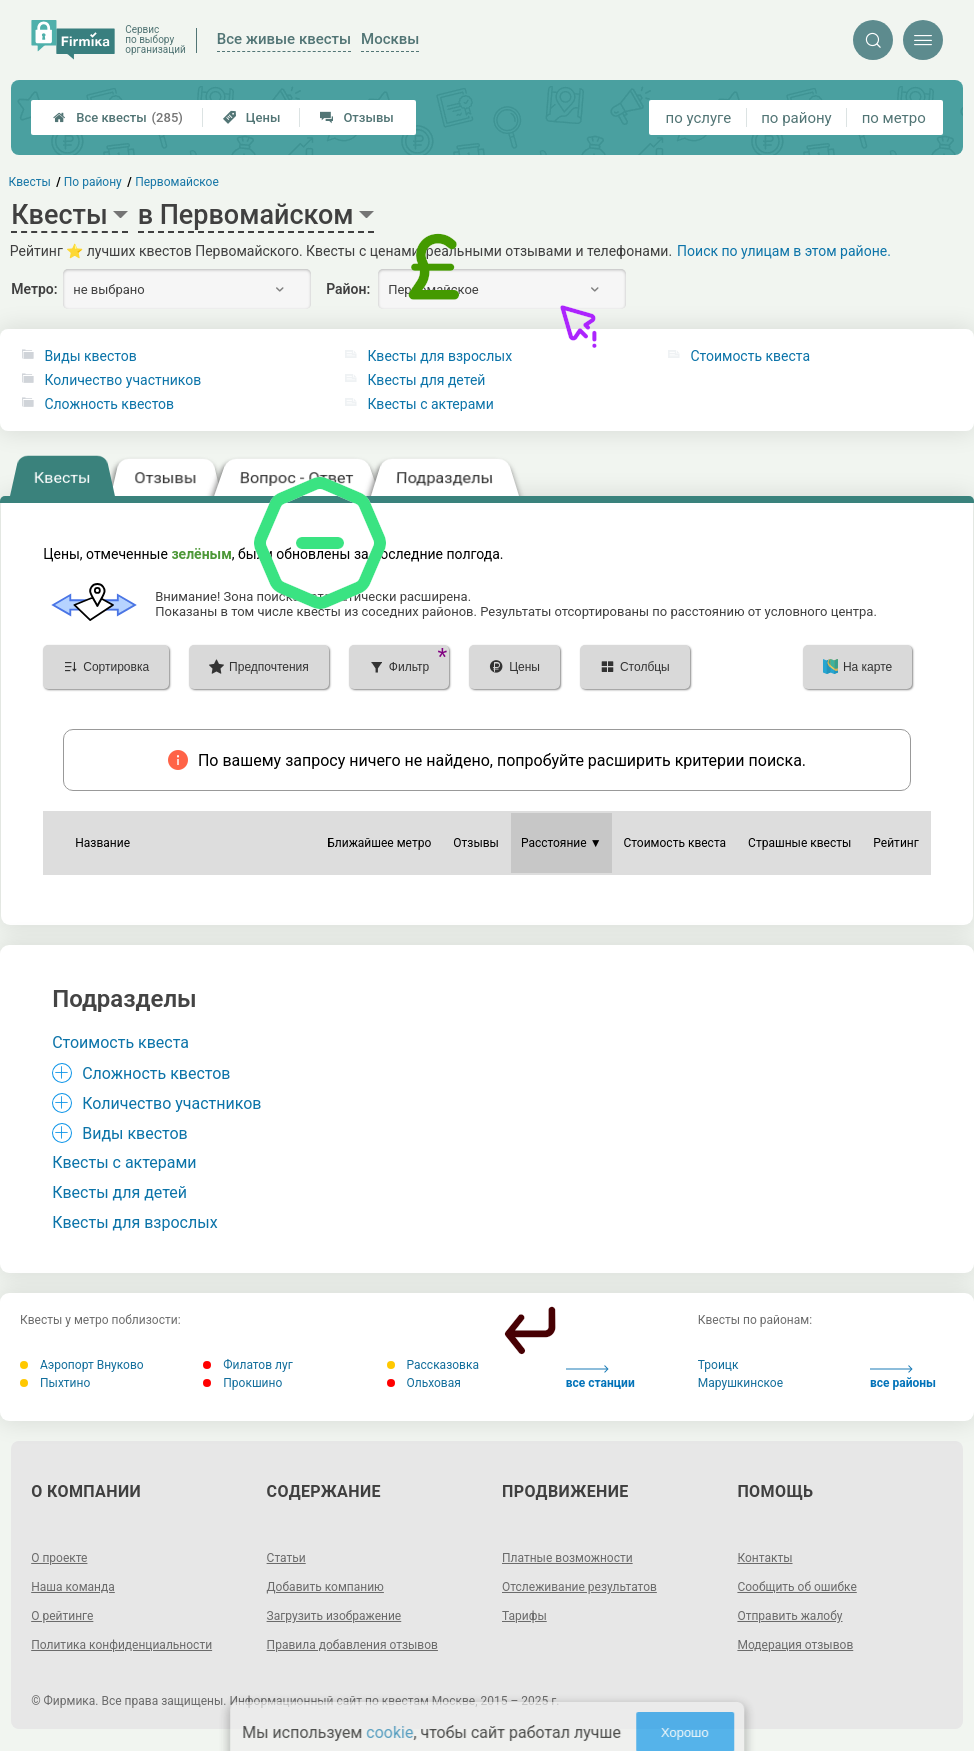  Describe the element at coordinates (528, 1330) in the screenshot. I see `return or enter key` at that location.